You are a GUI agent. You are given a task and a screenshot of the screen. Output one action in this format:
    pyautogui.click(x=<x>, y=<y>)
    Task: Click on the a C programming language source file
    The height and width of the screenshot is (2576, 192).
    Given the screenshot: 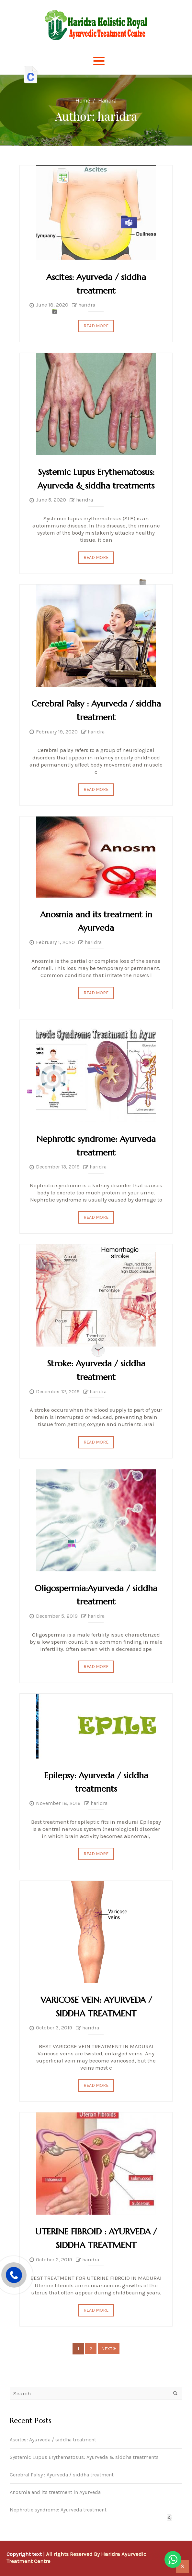 What is the action you would take?
    pyautogui.click(x=30, y=75)
    